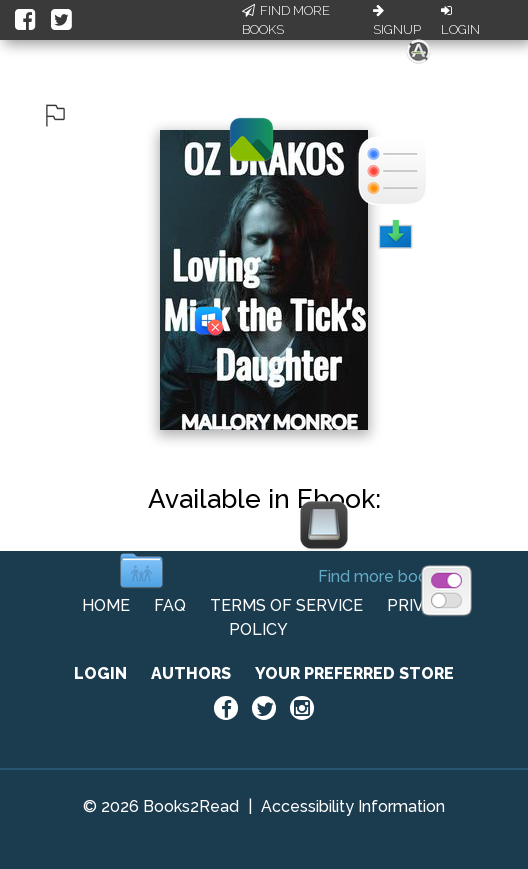  What do you see at coordinates (393, 171) in the screenshot?
I see `open gnome to-do app` at bounding box center [393, 171].